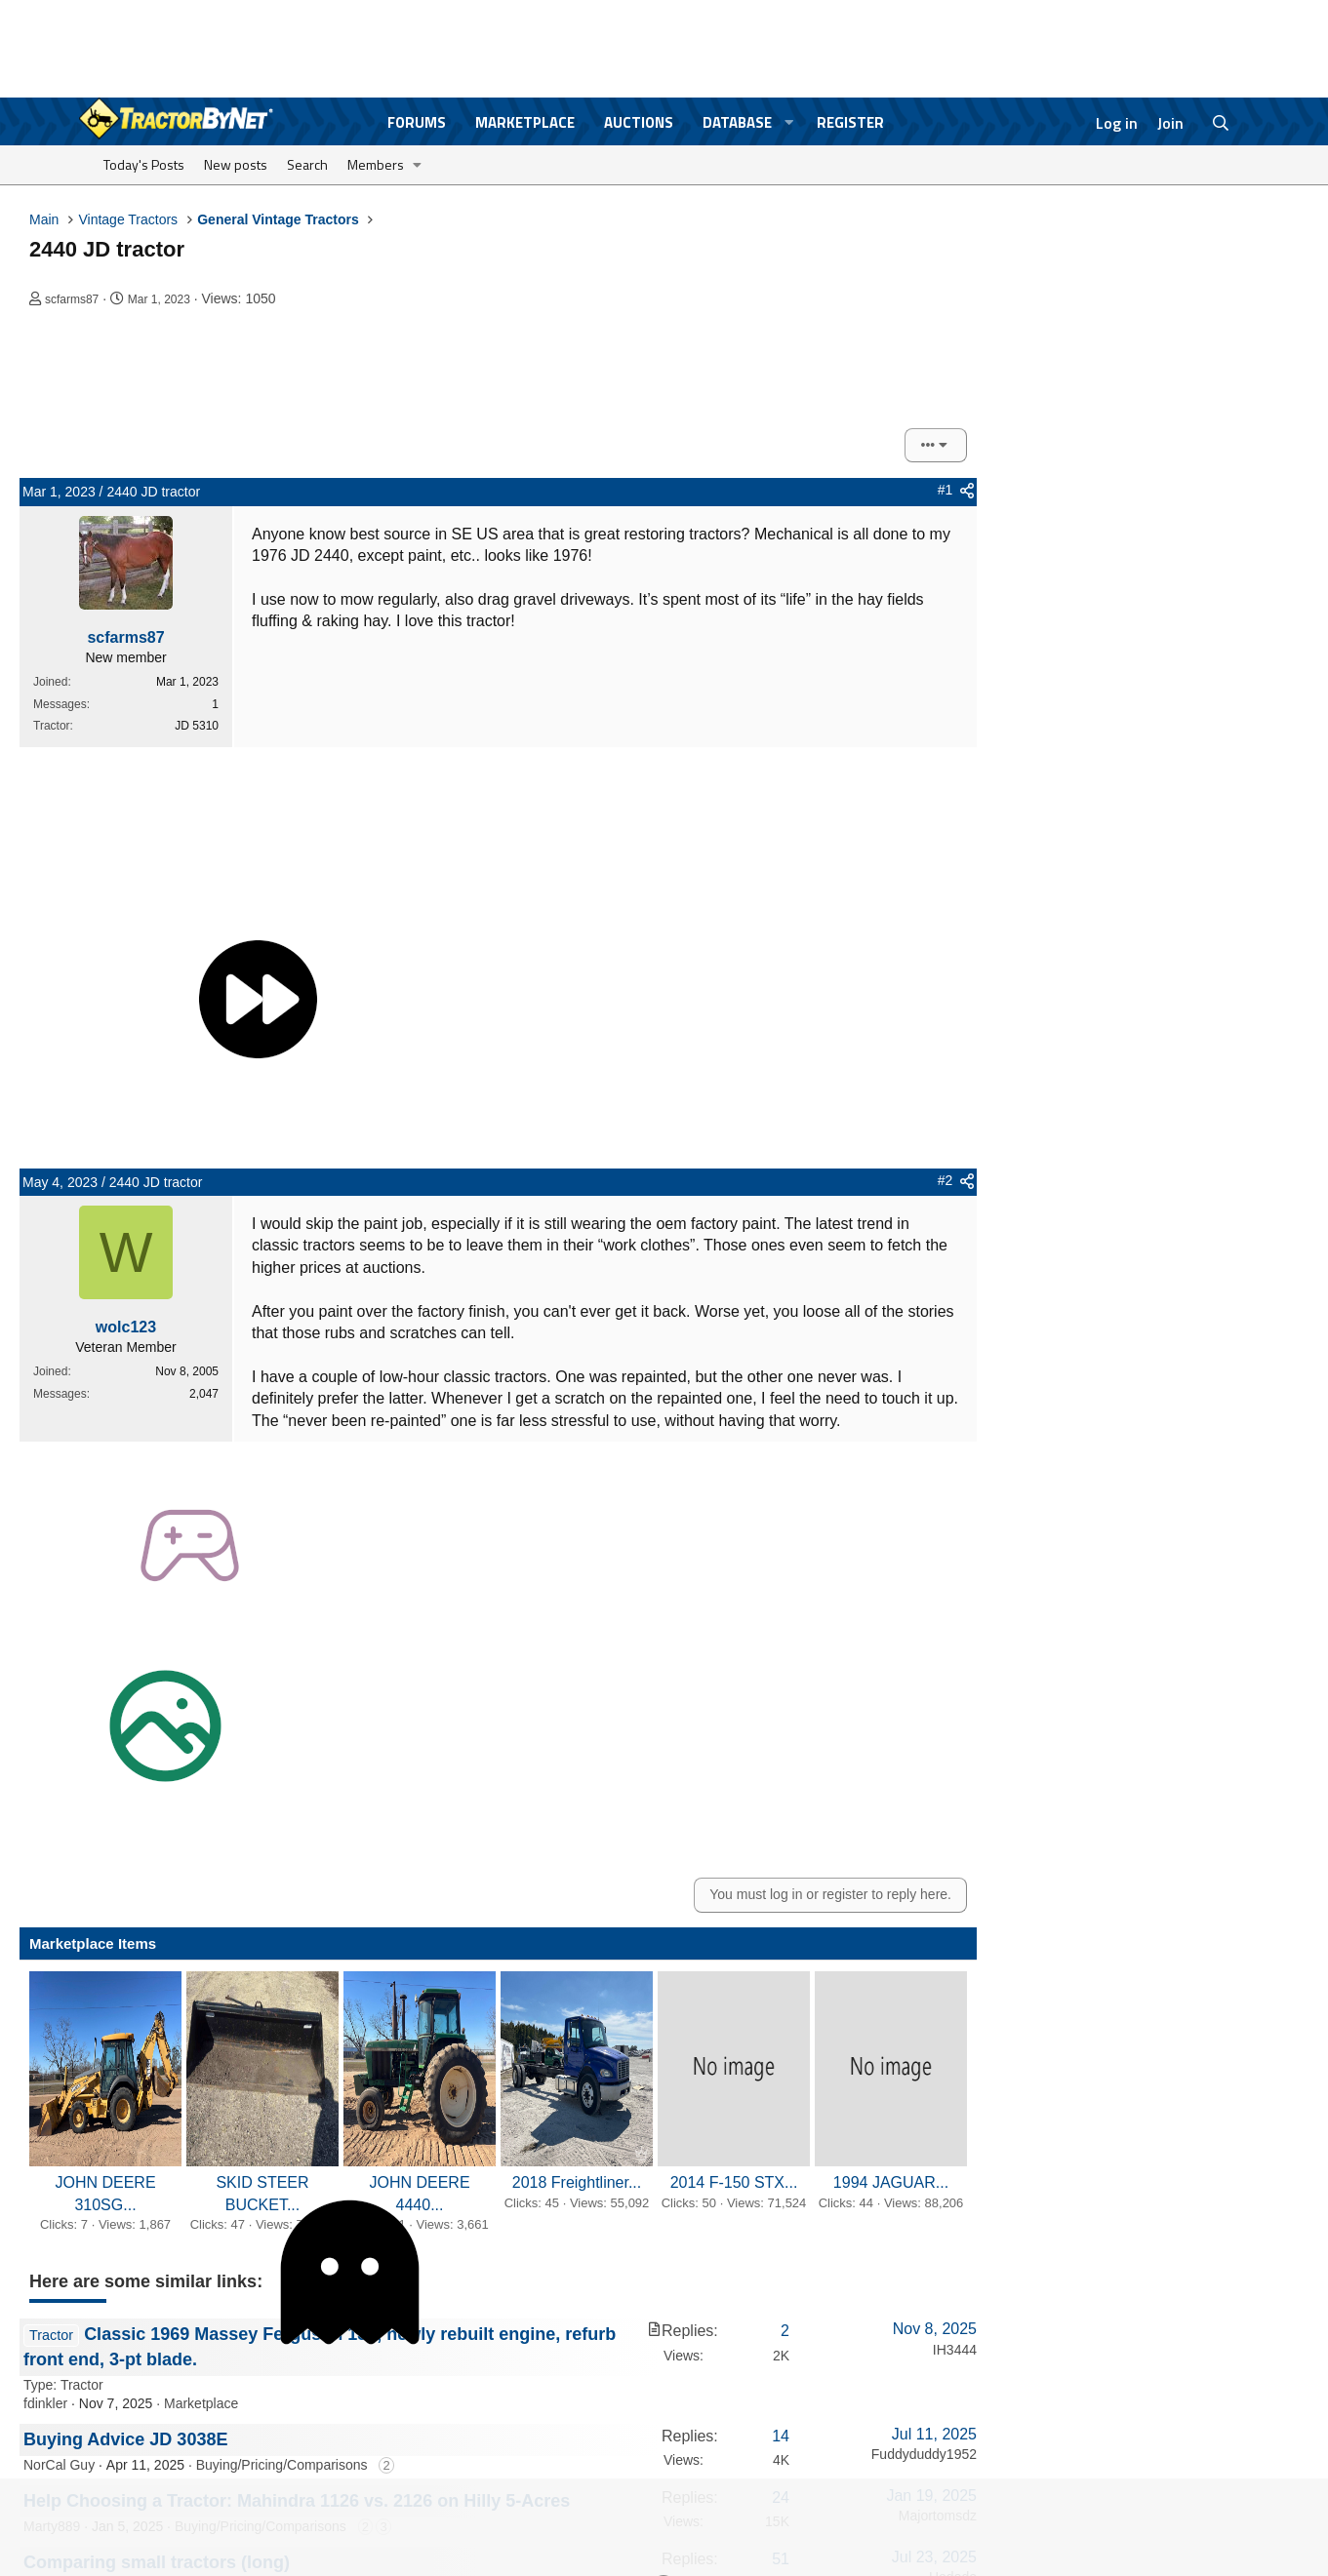 This screenshot has width=1328, height=2576. What do you see at coordinates (258, 999) in the screenshot?
I see `skip forward in media playback` at bounding box center [258, 999].